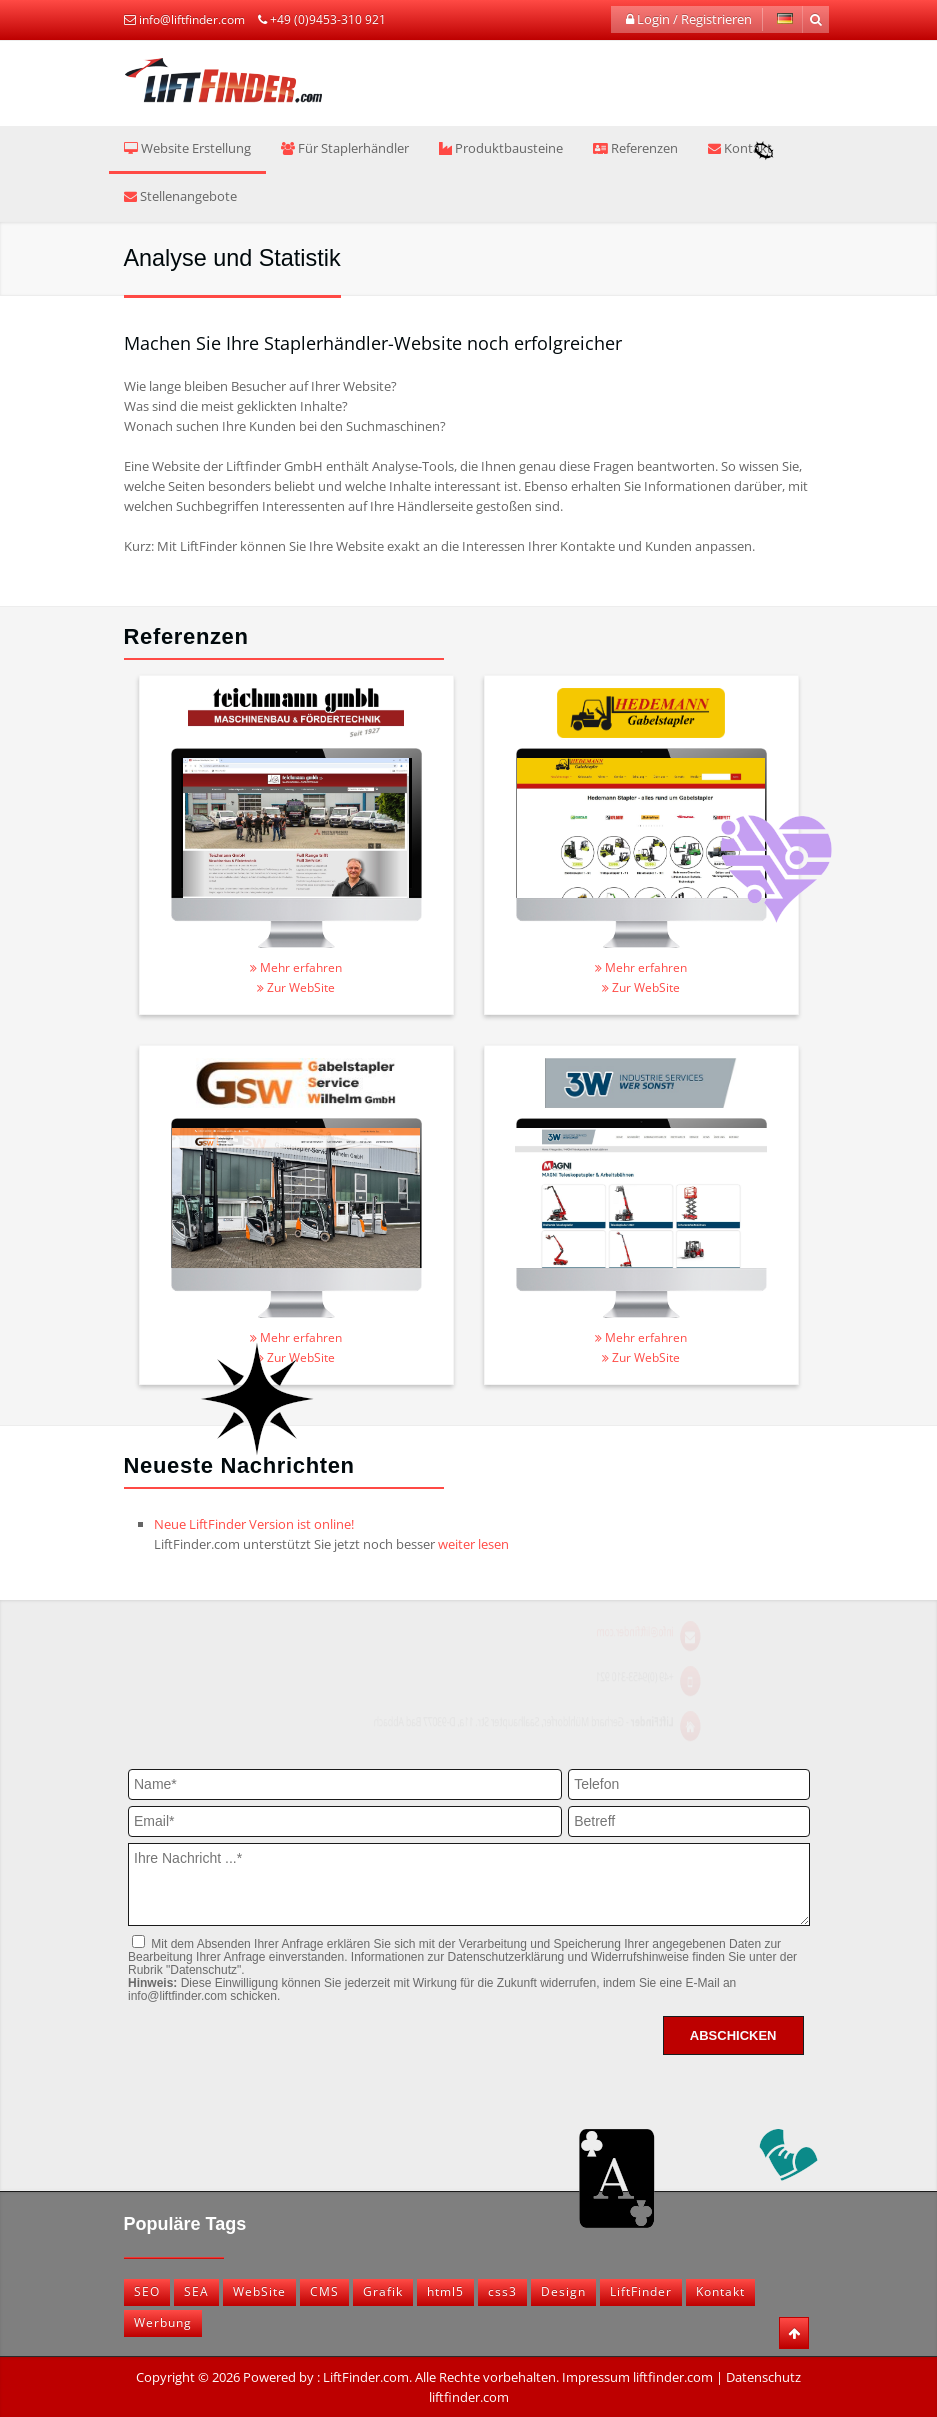  What do you see at coordinates (776, 869) in the screenshot?
I see `indicates AI or technology-assisted features` at bounding box center [776, 869].